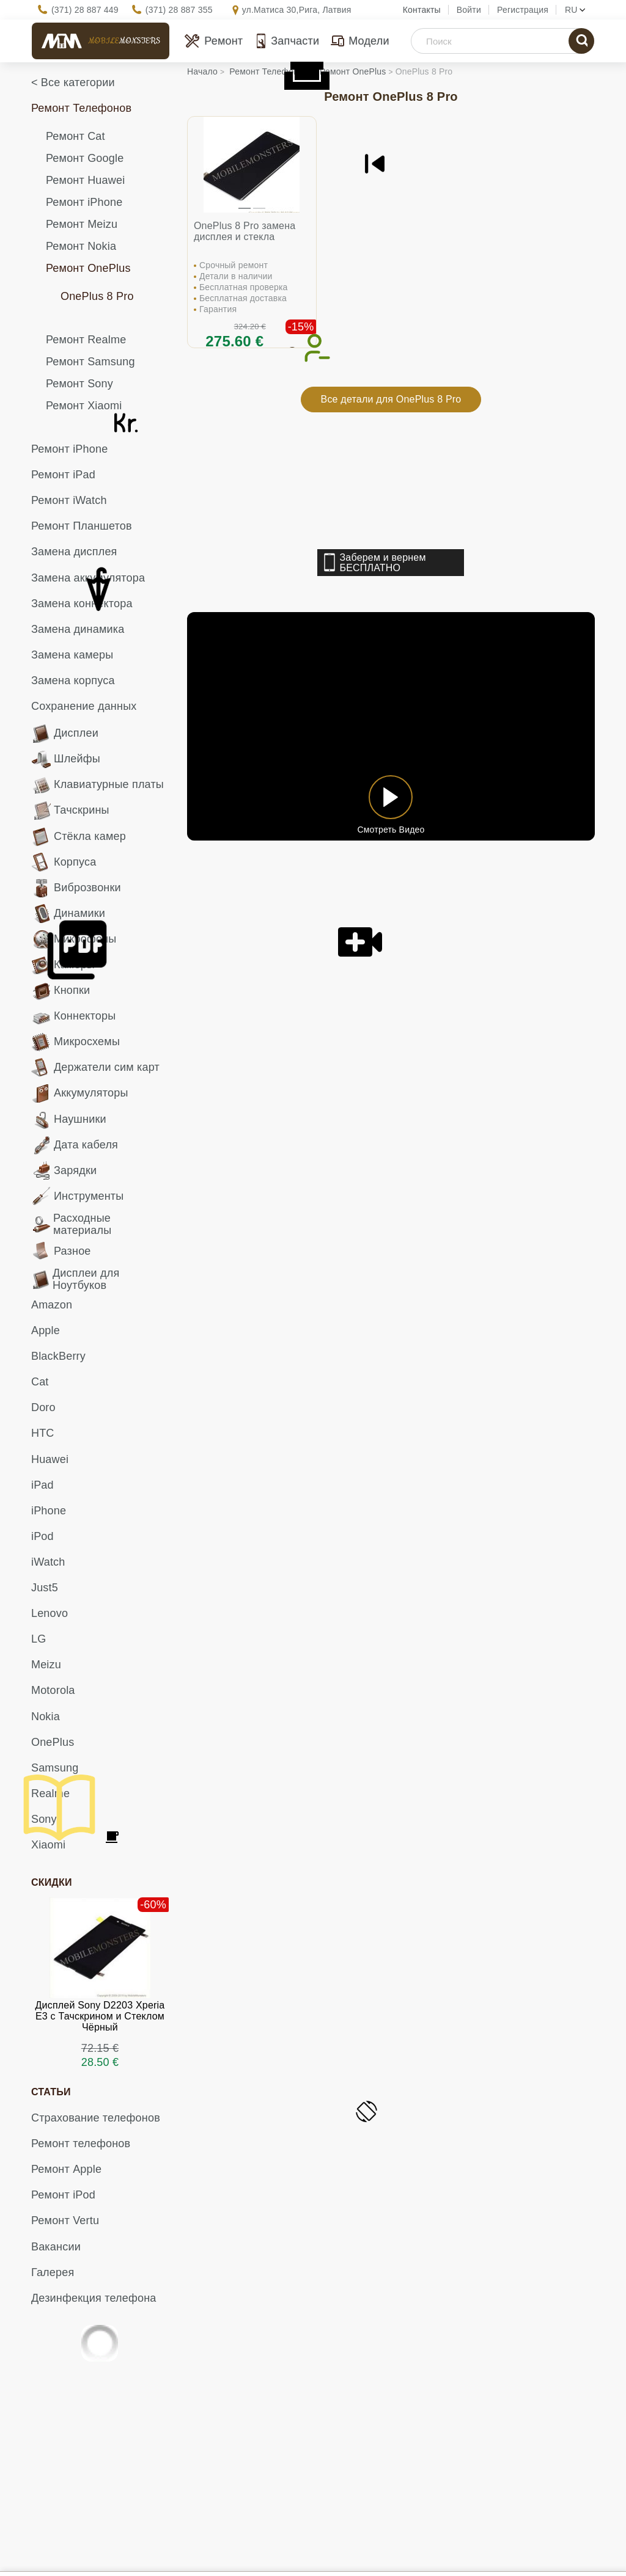 This screenshot has height=2576, width=626. What do you see at coordinates (375, 164) in the screenshot?
I see `skip to the previous track` at bounding box center [375, 164].